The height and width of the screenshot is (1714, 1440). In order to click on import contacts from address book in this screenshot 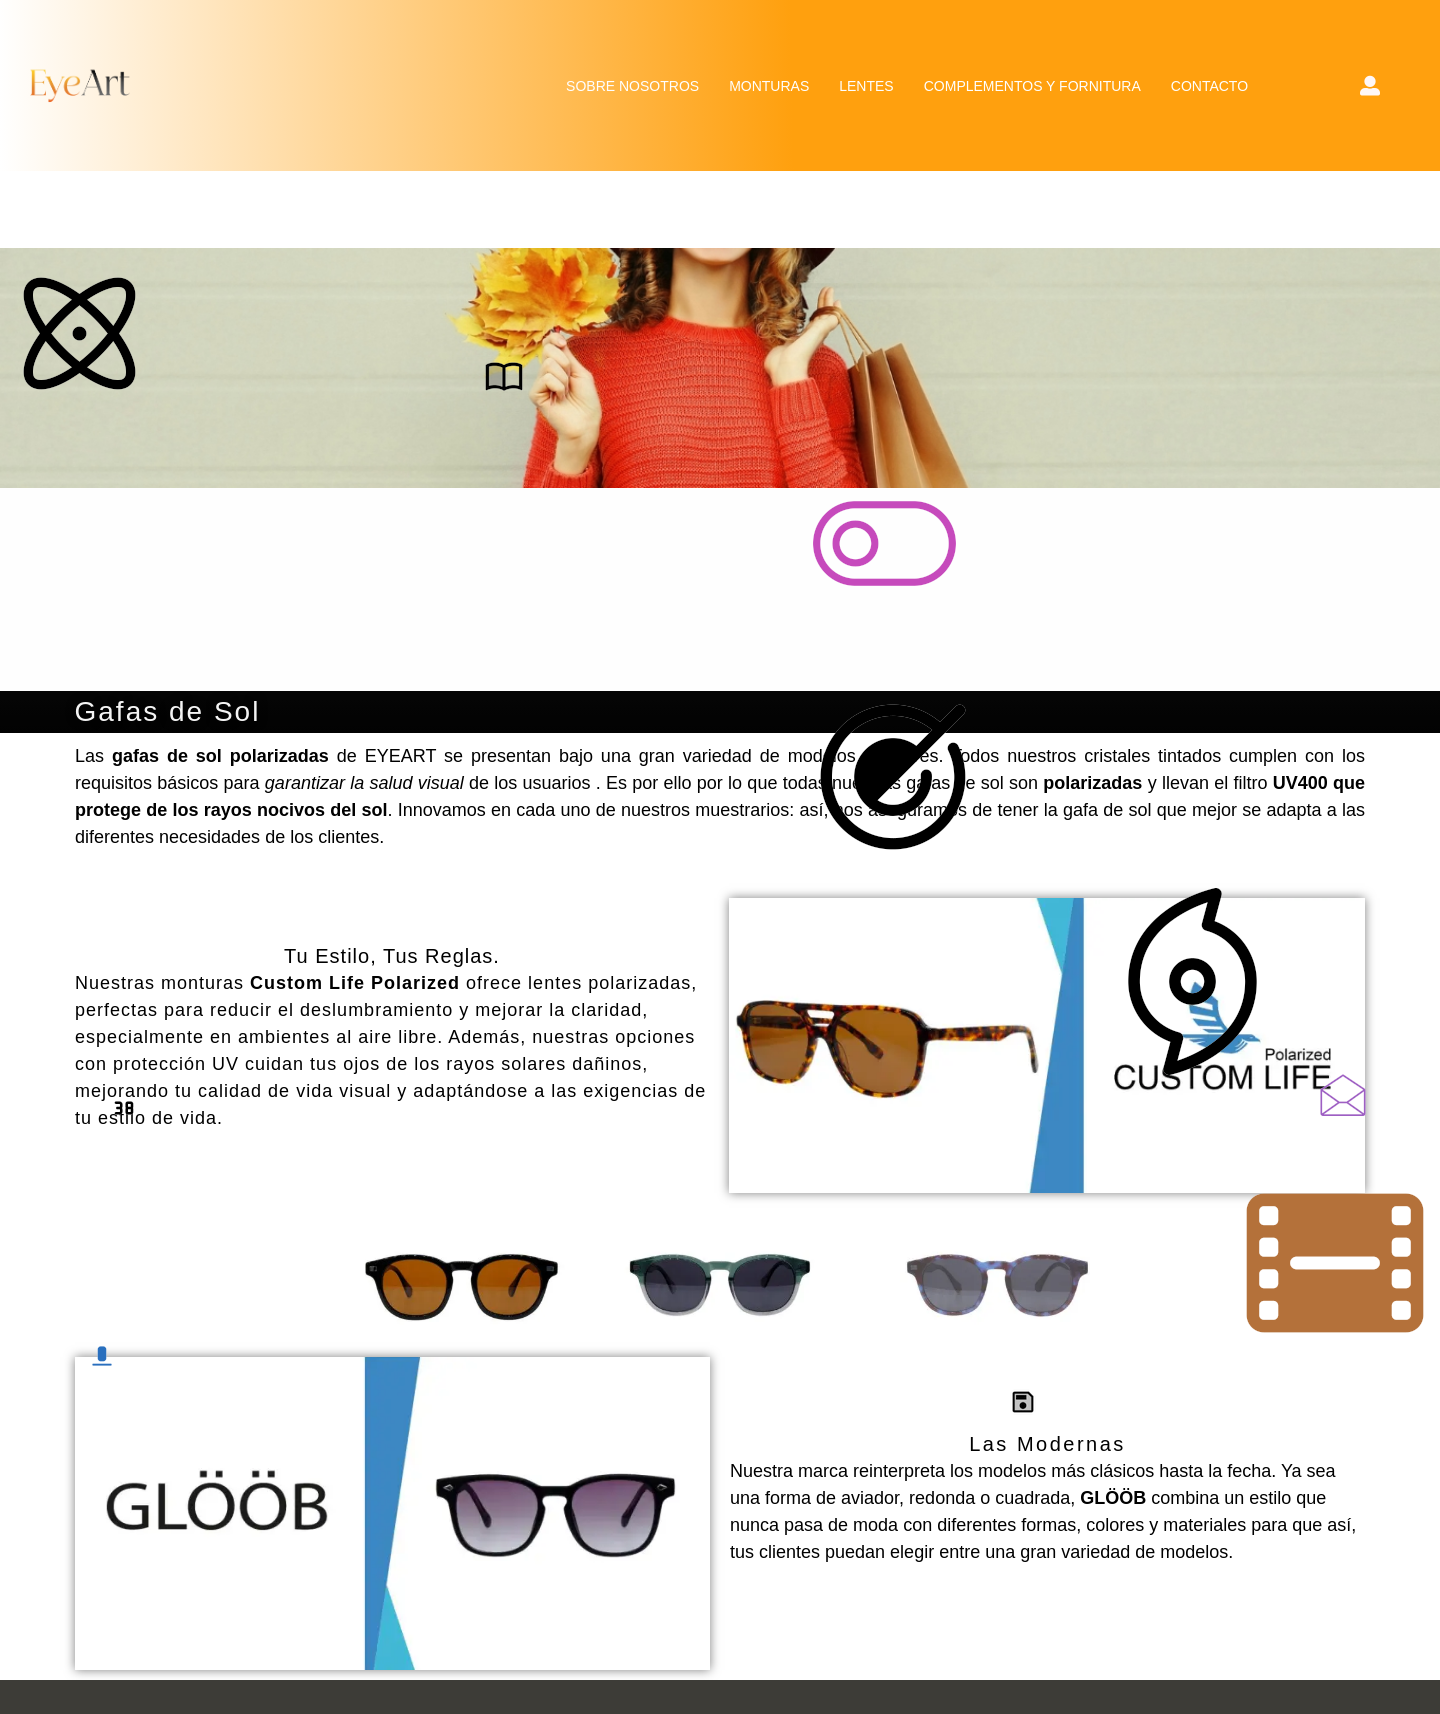, I will do `click(504, 375)`.